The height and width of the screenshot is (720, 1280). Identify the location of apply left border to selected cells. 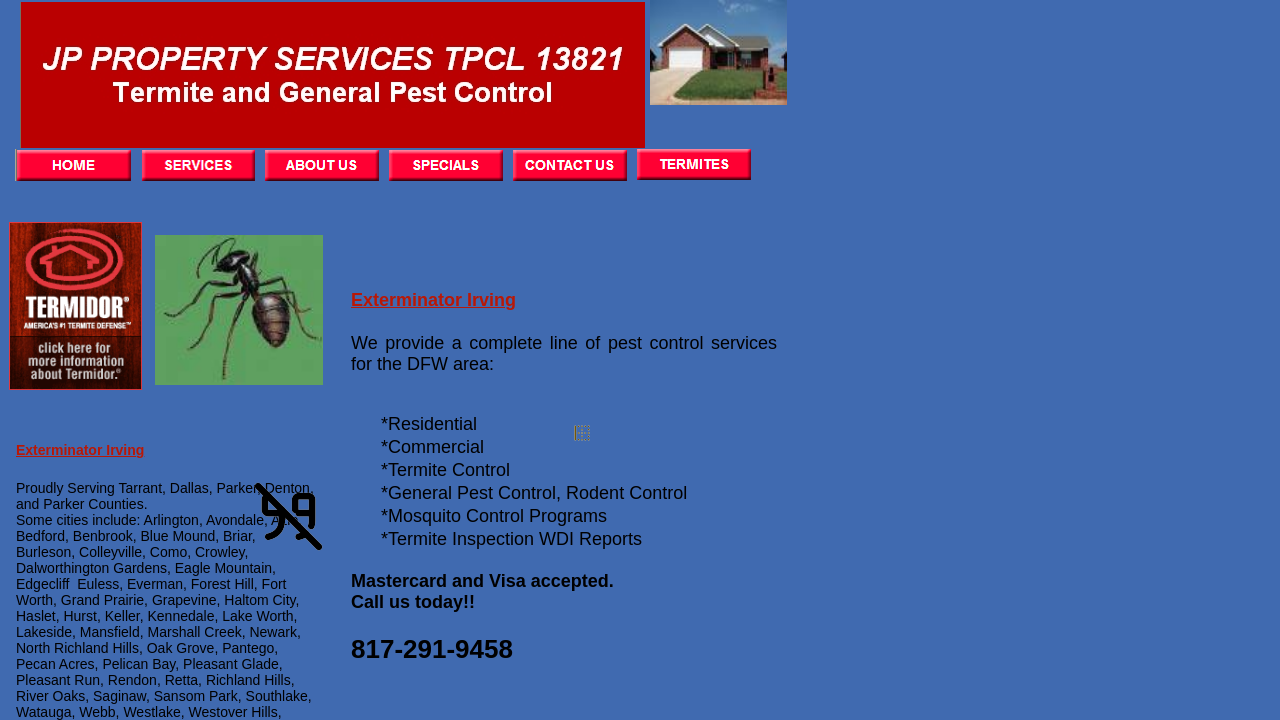
(582, 433).